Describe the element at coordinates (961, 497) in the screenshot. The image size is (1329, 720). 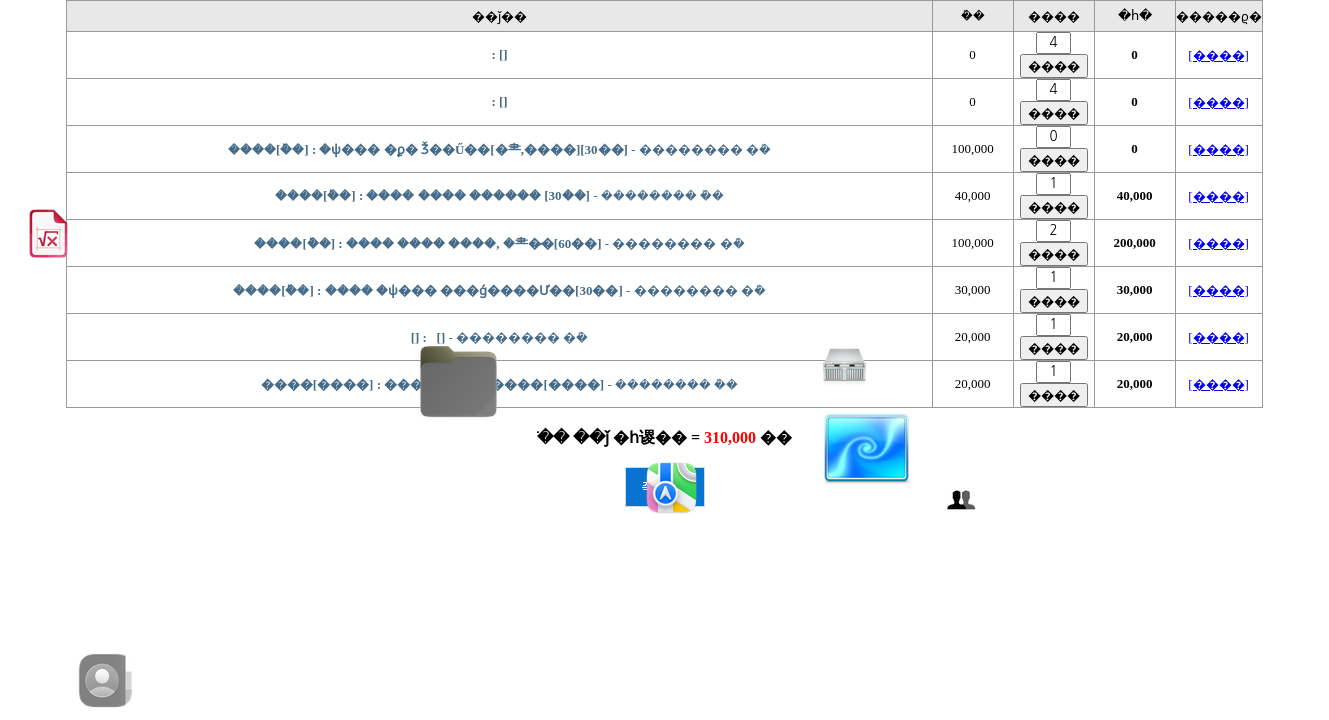
I see `view storage used by other users on this device` at that location.